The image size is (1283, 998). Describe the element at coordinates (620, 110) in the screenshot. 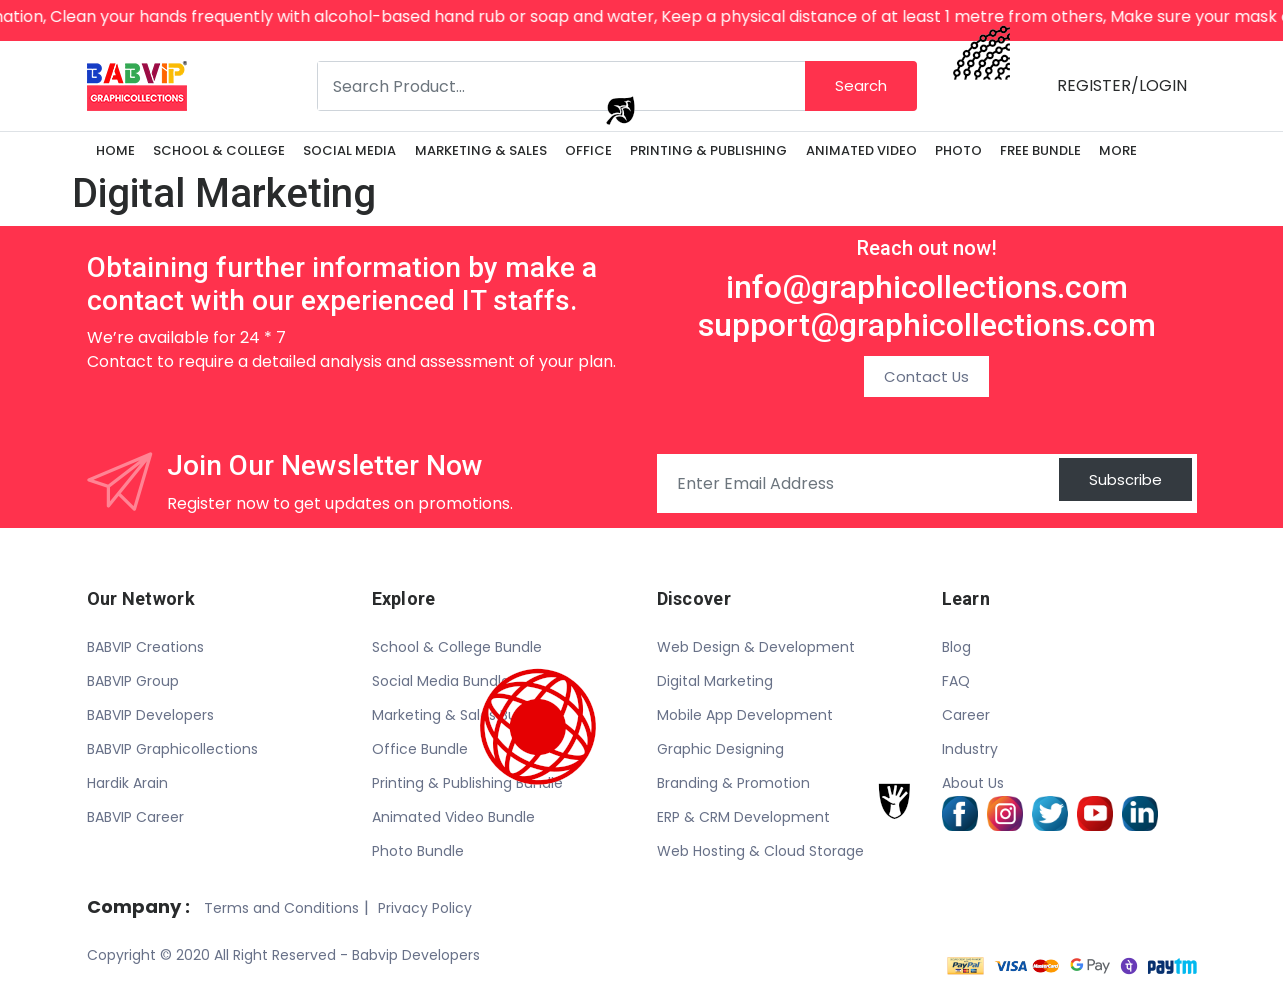

I see `nature or plant category in a game inventory` at that location.